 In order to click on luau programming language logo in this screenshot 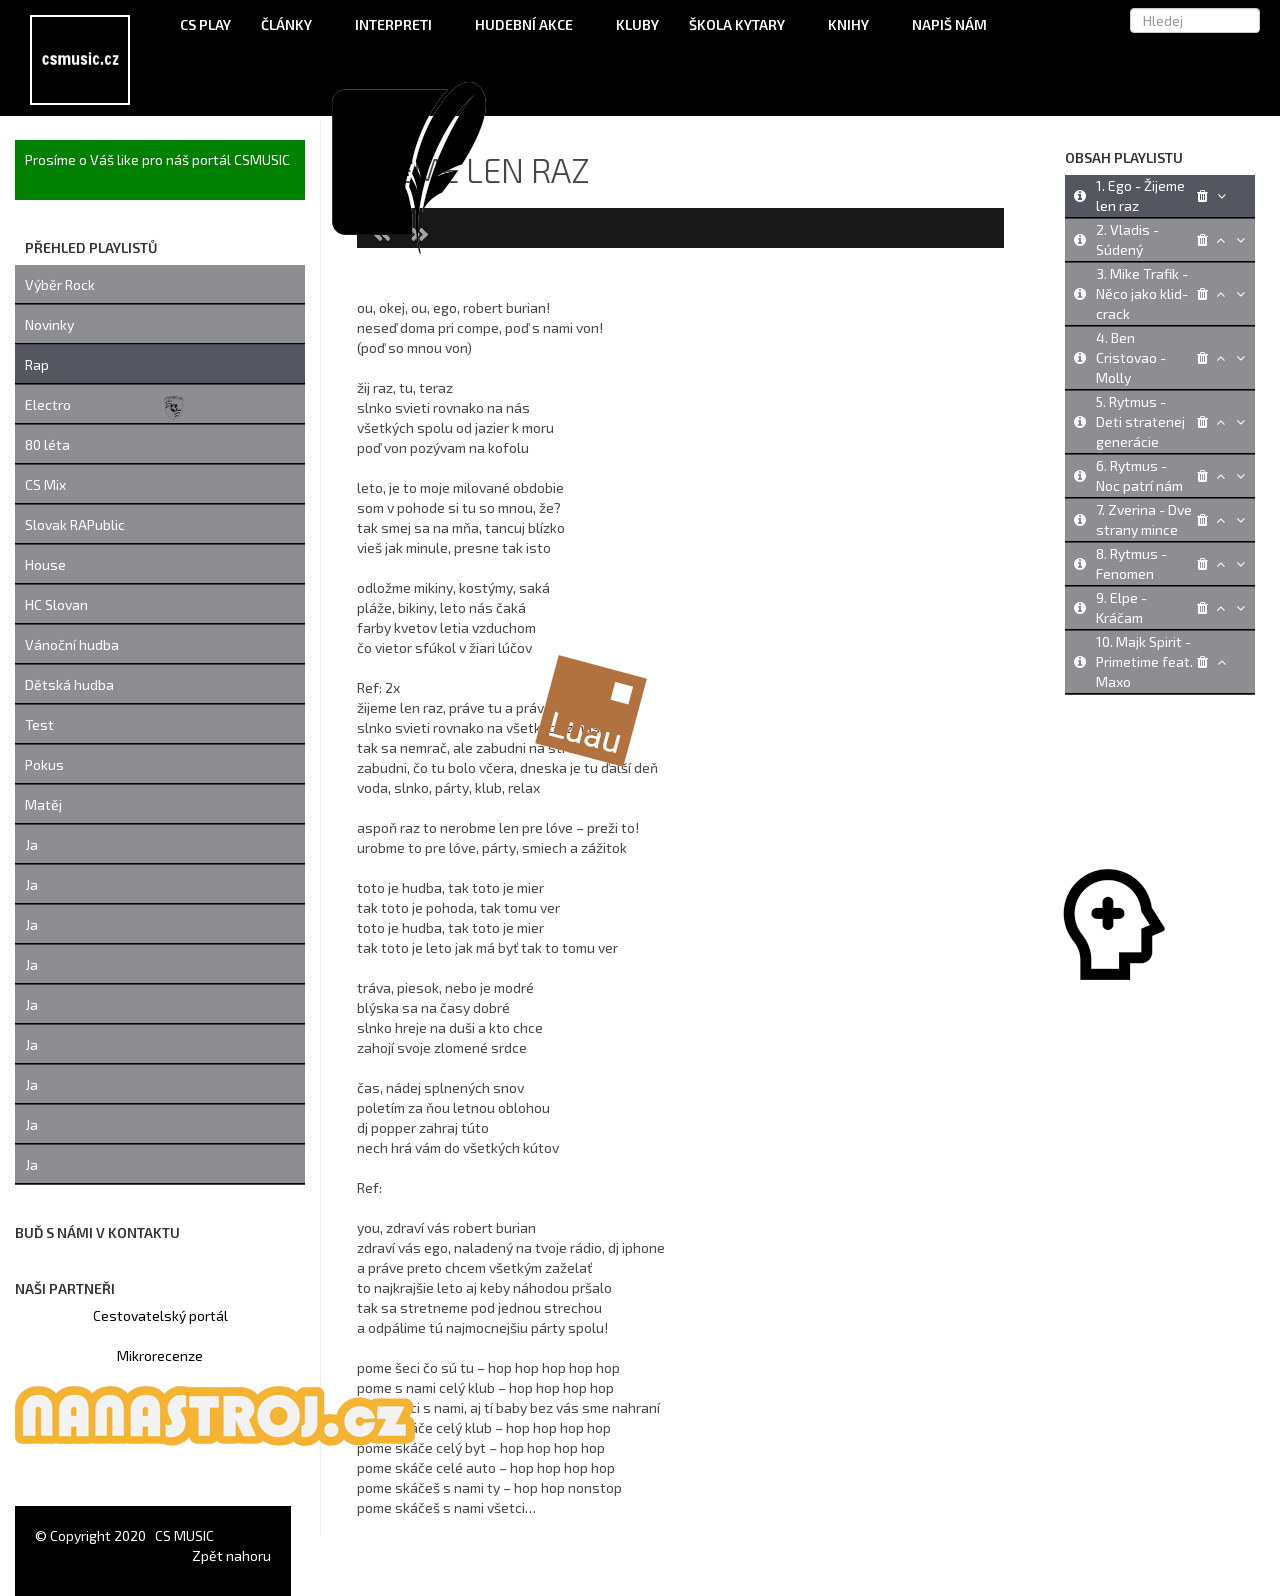, I will do `click(591, 711)`.